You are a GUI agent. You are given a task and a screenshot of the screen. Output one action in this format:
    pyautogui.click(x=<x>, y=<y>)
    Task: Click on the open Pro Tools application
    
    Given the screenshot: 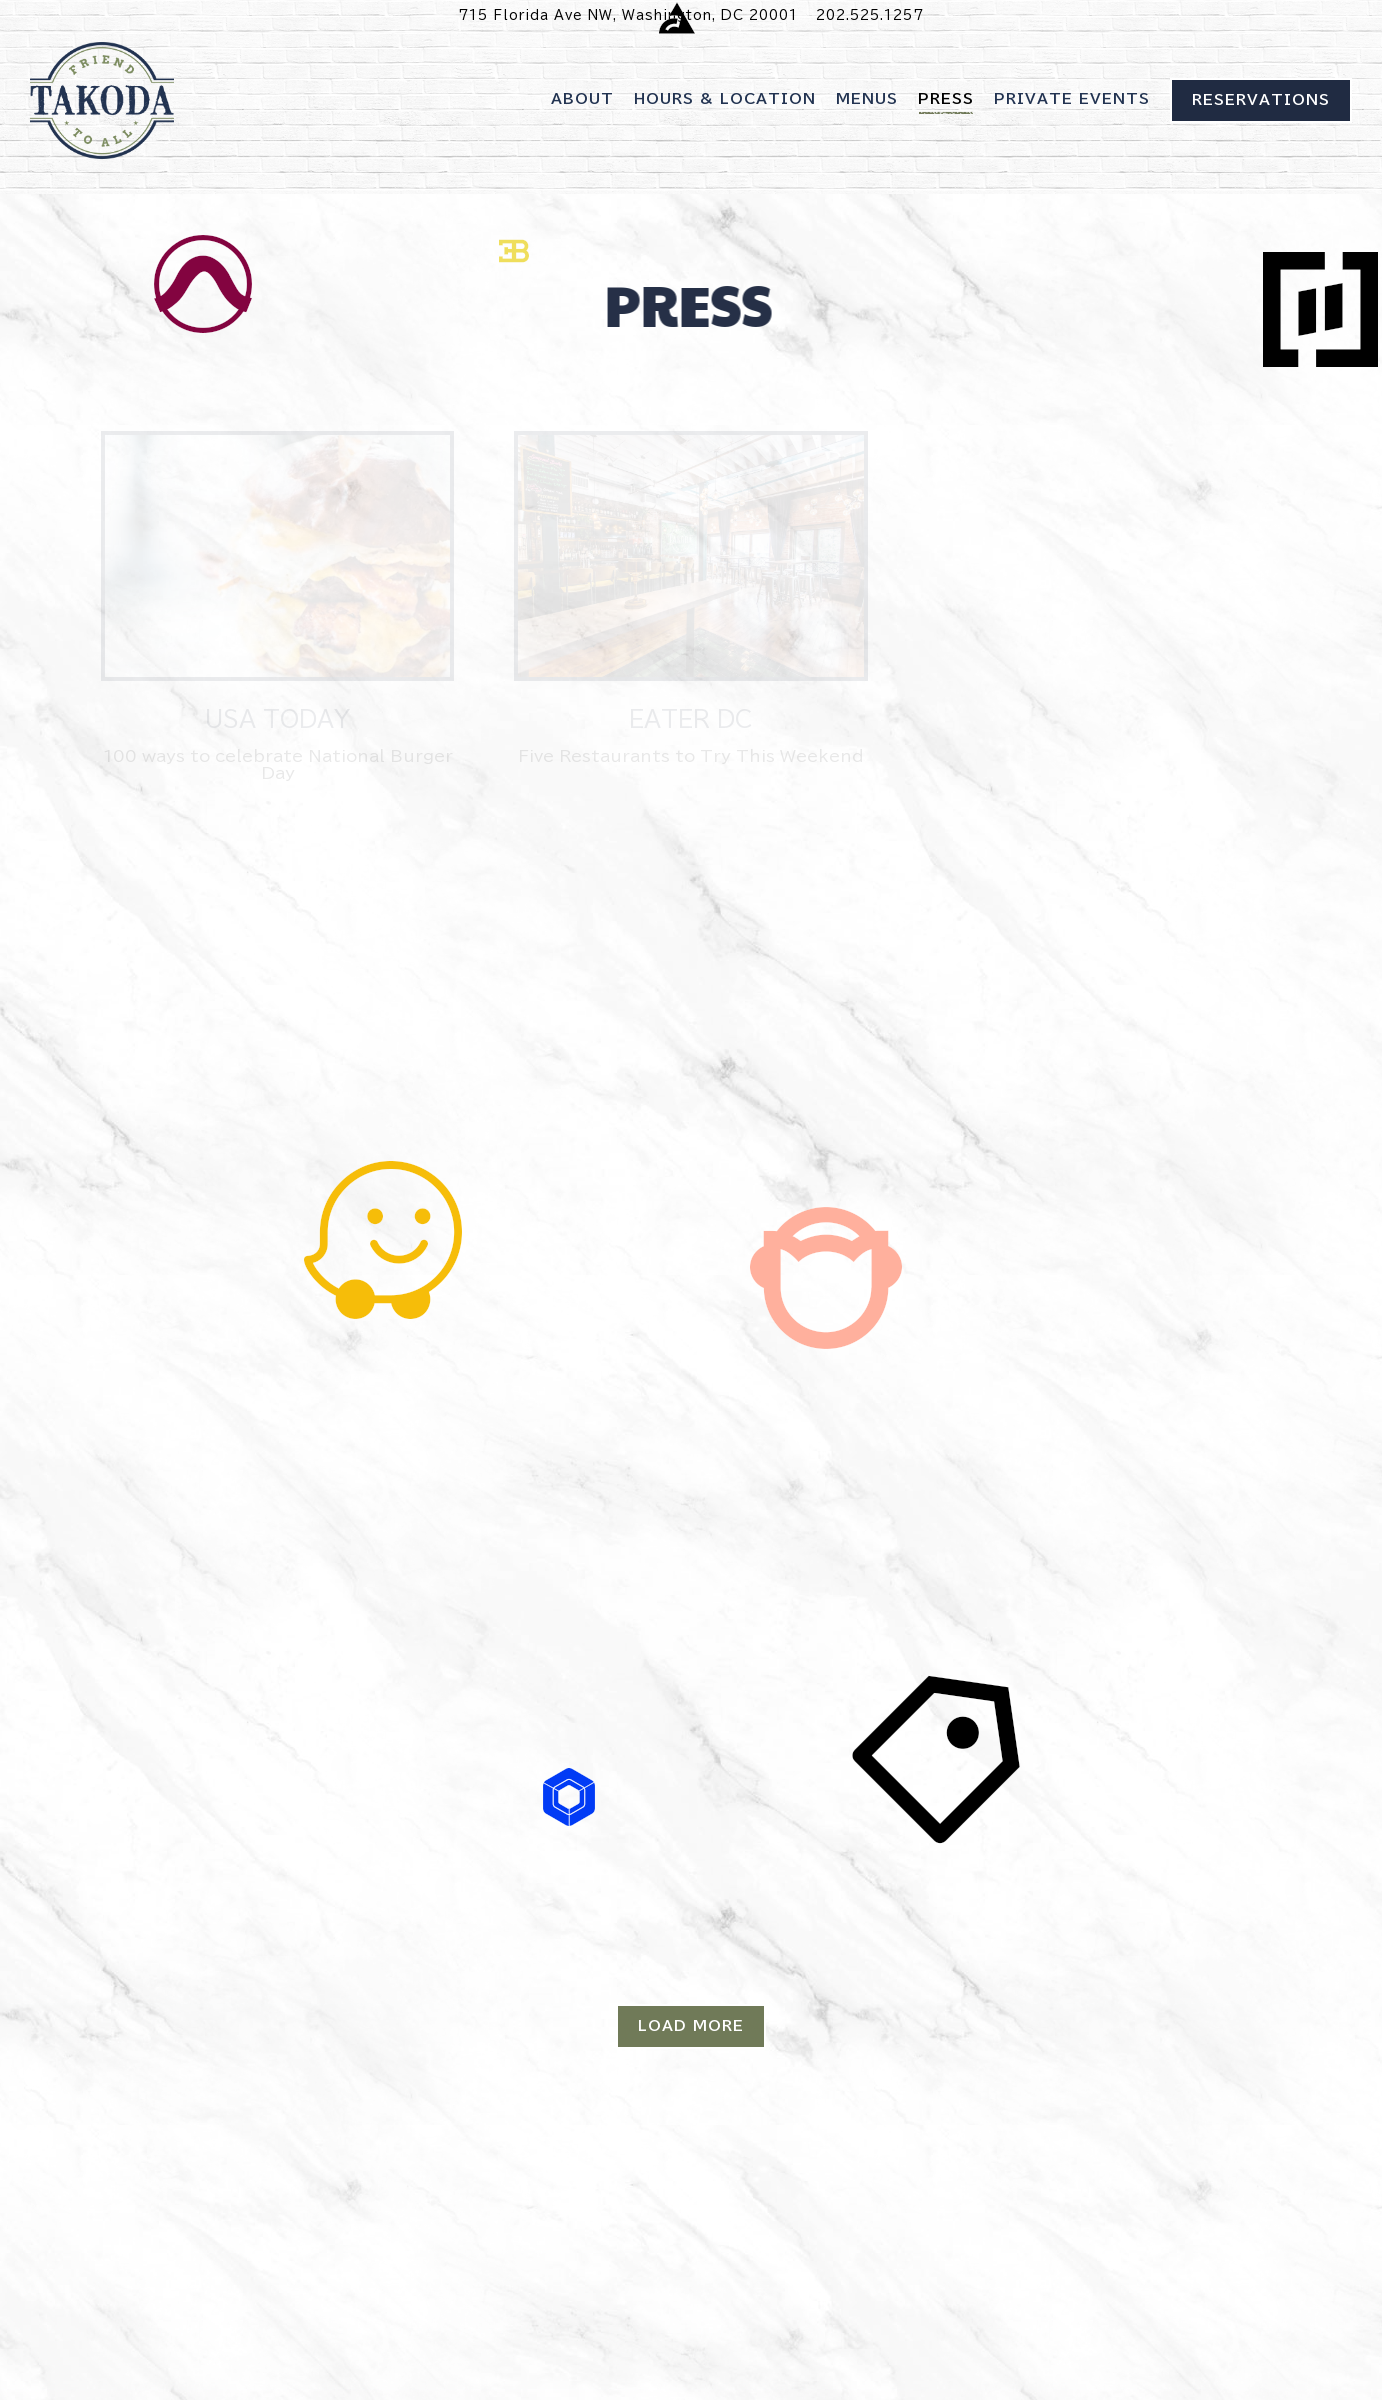 What is the action you would take?
    pyautogui.click(x=203, y=284)
    